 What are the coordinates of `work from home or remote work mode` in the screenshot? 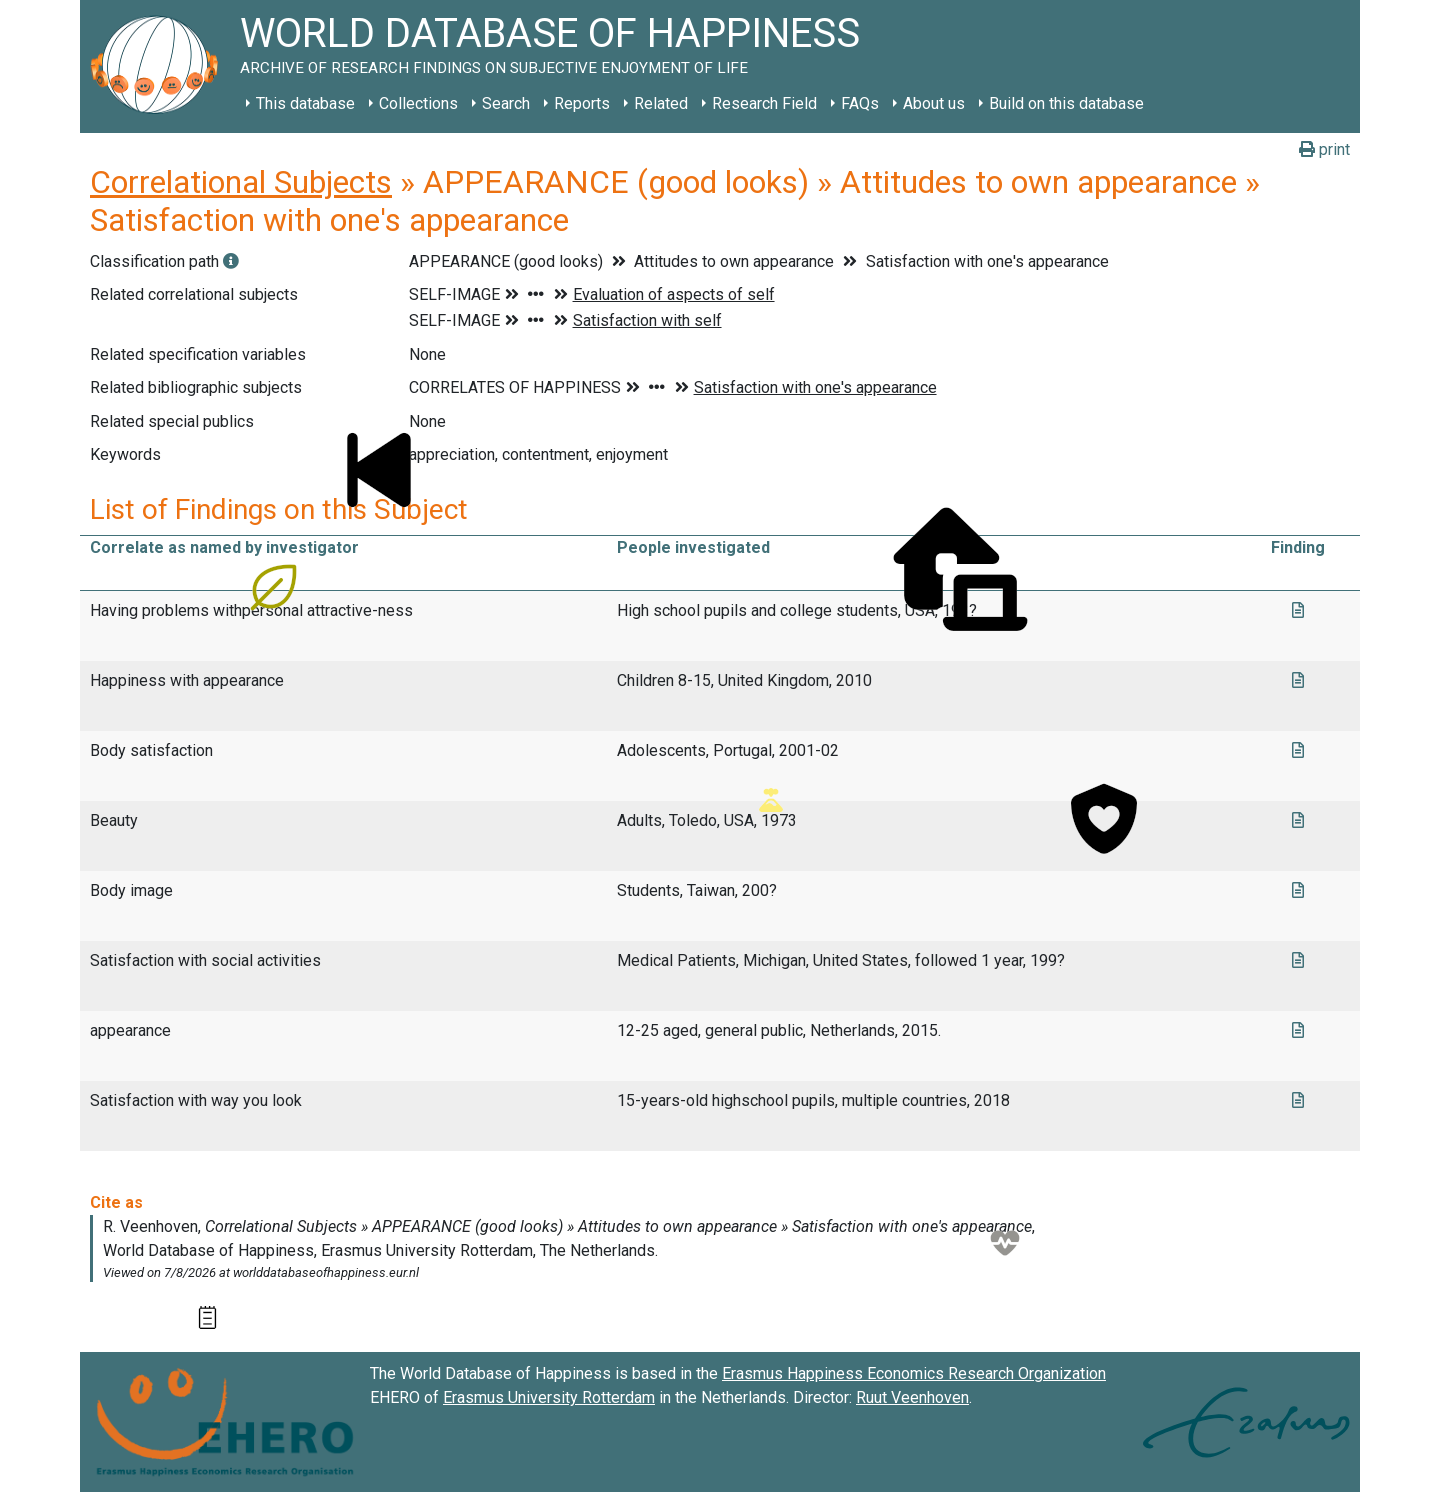 It's located at (960, 567).